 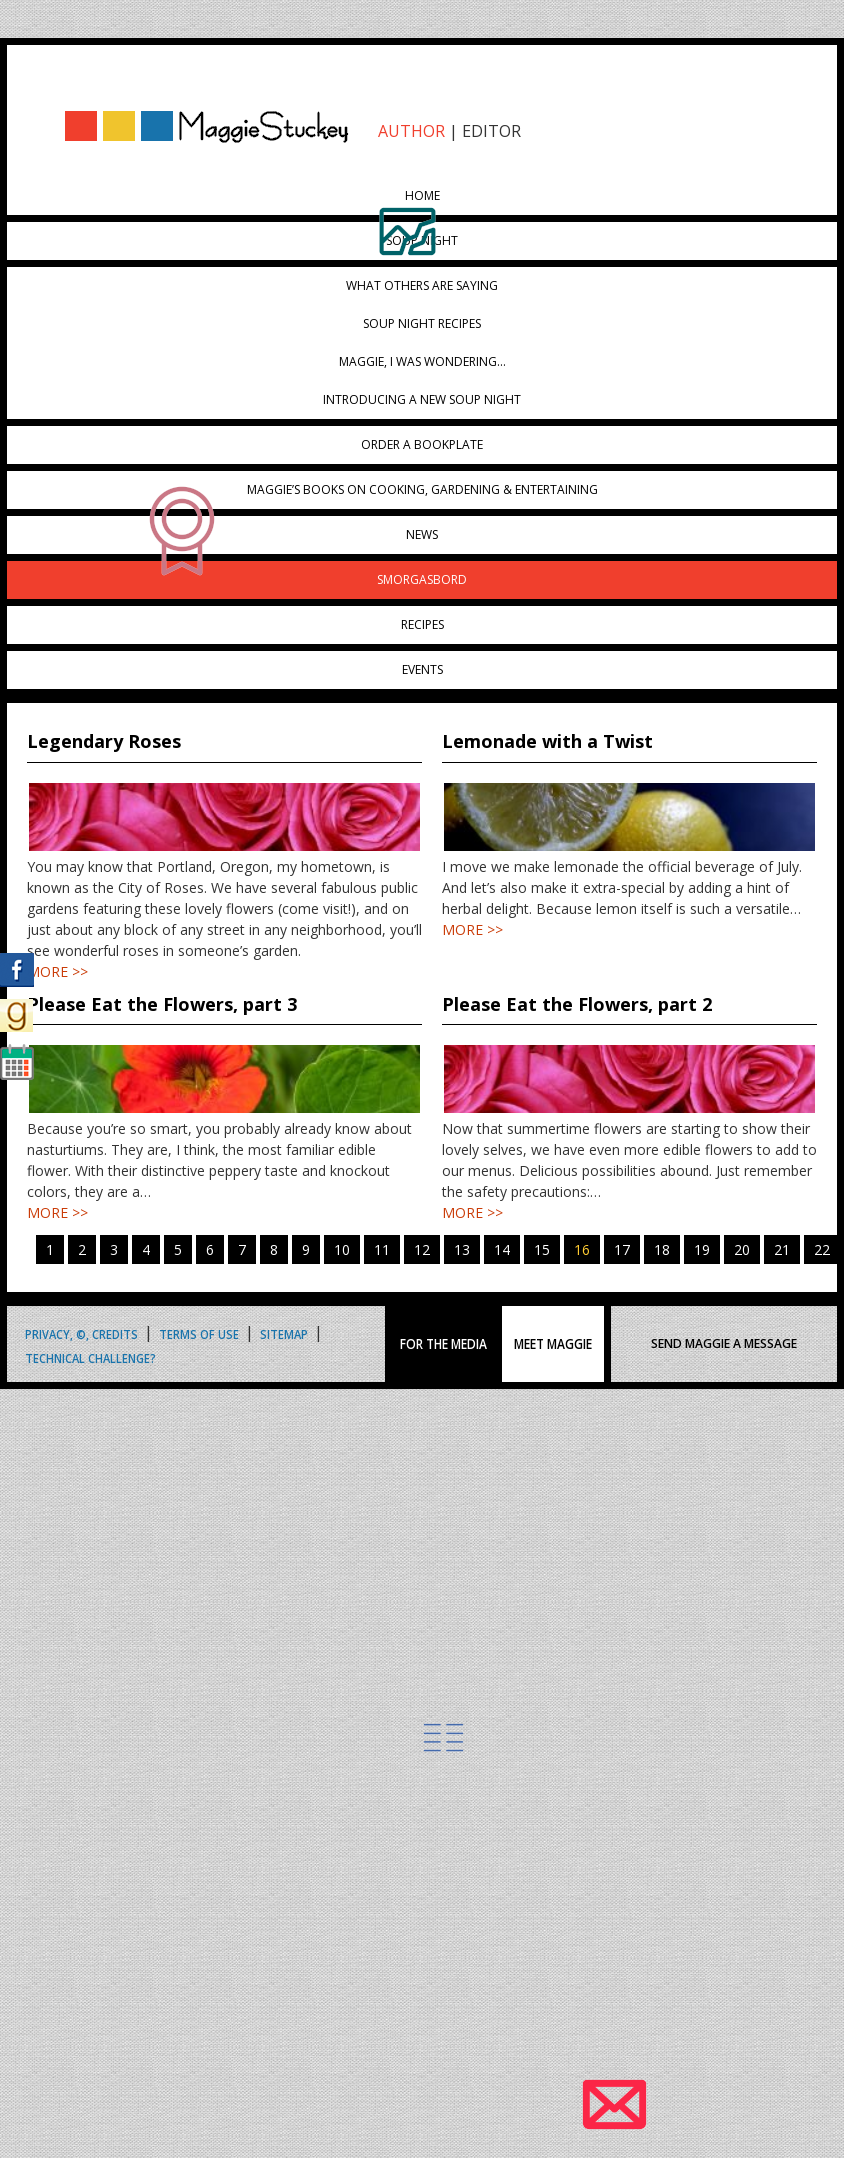 What do you see at coordinates (407, 231) in the screenshot?
I see `indicates a broken or corrupted image file` at bounding box center [407, 231].